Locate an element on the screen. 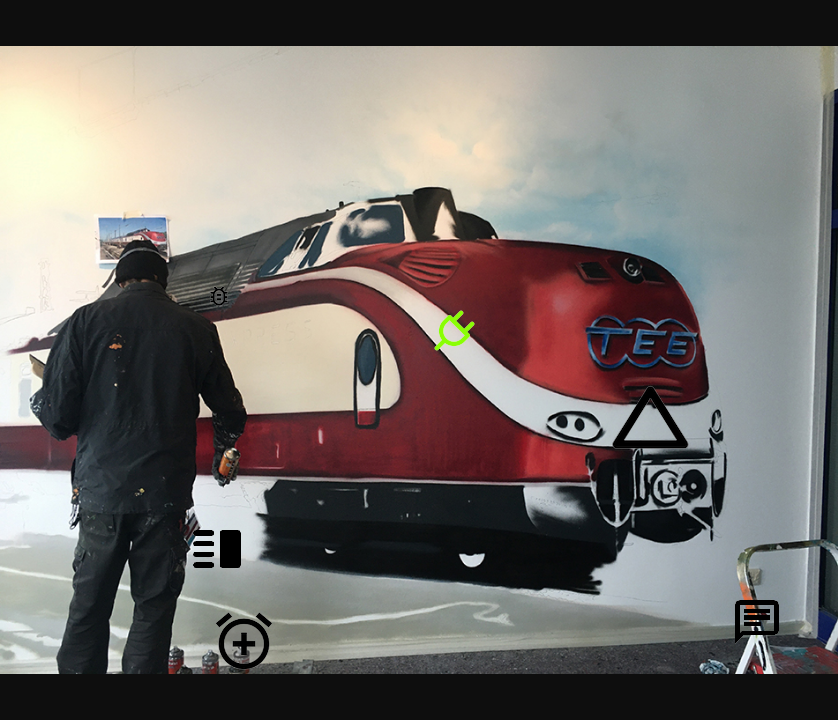  connect to power source is located at coordinates (454, 330).